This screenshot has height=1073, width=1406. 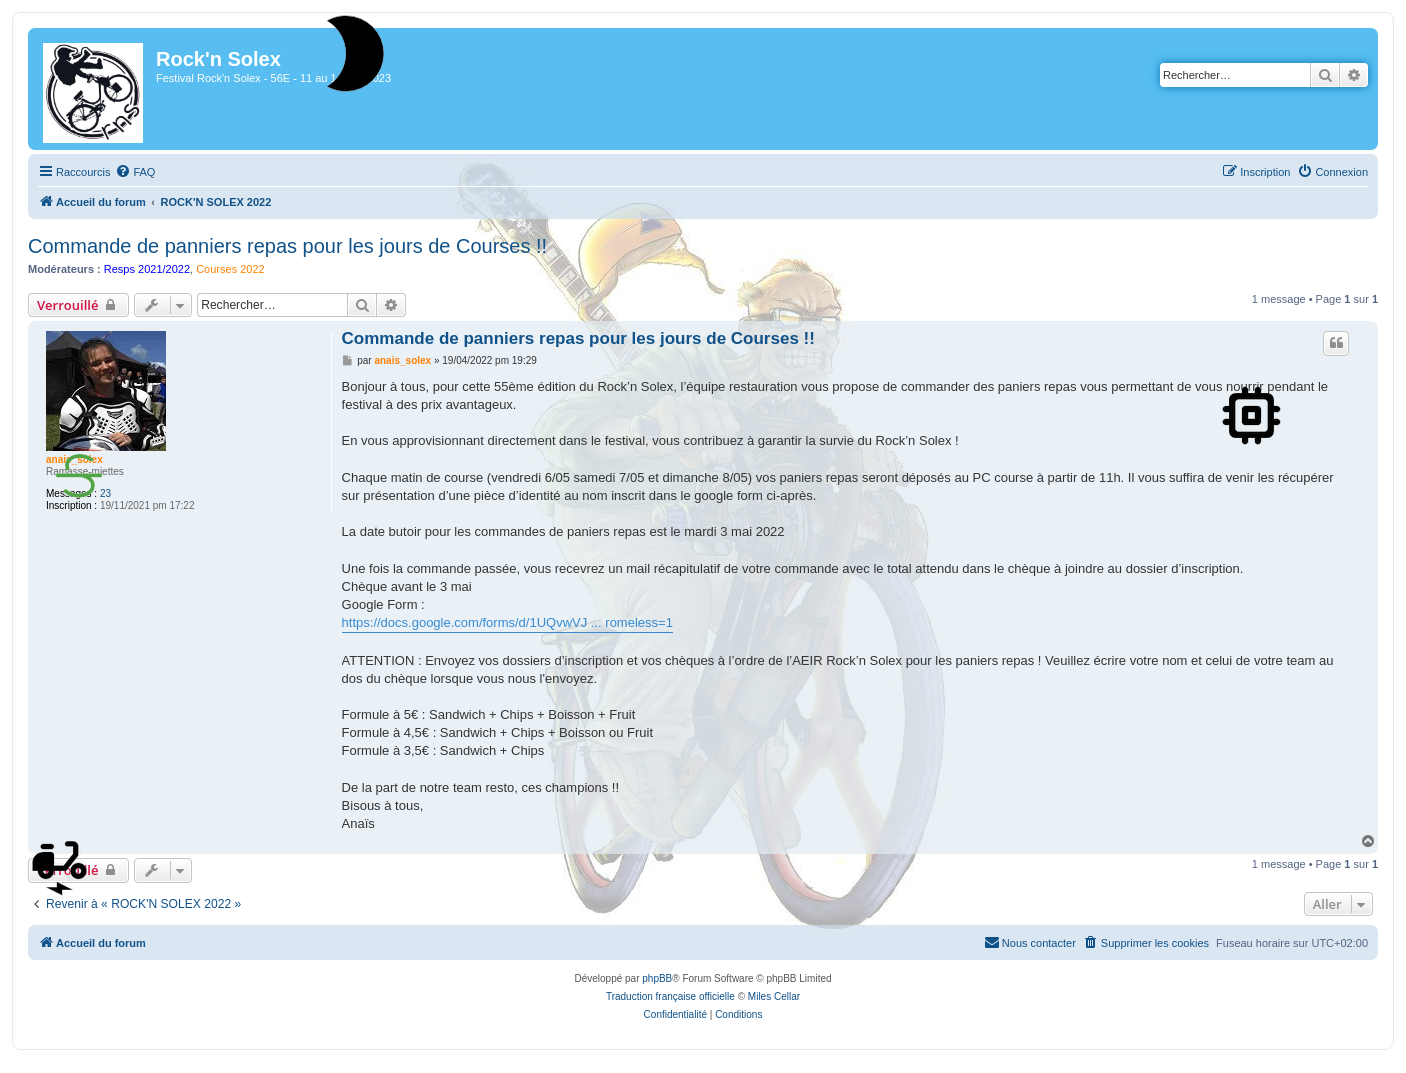 I want to click on toggle dark mode or night theme, so click(x=353, y=53).